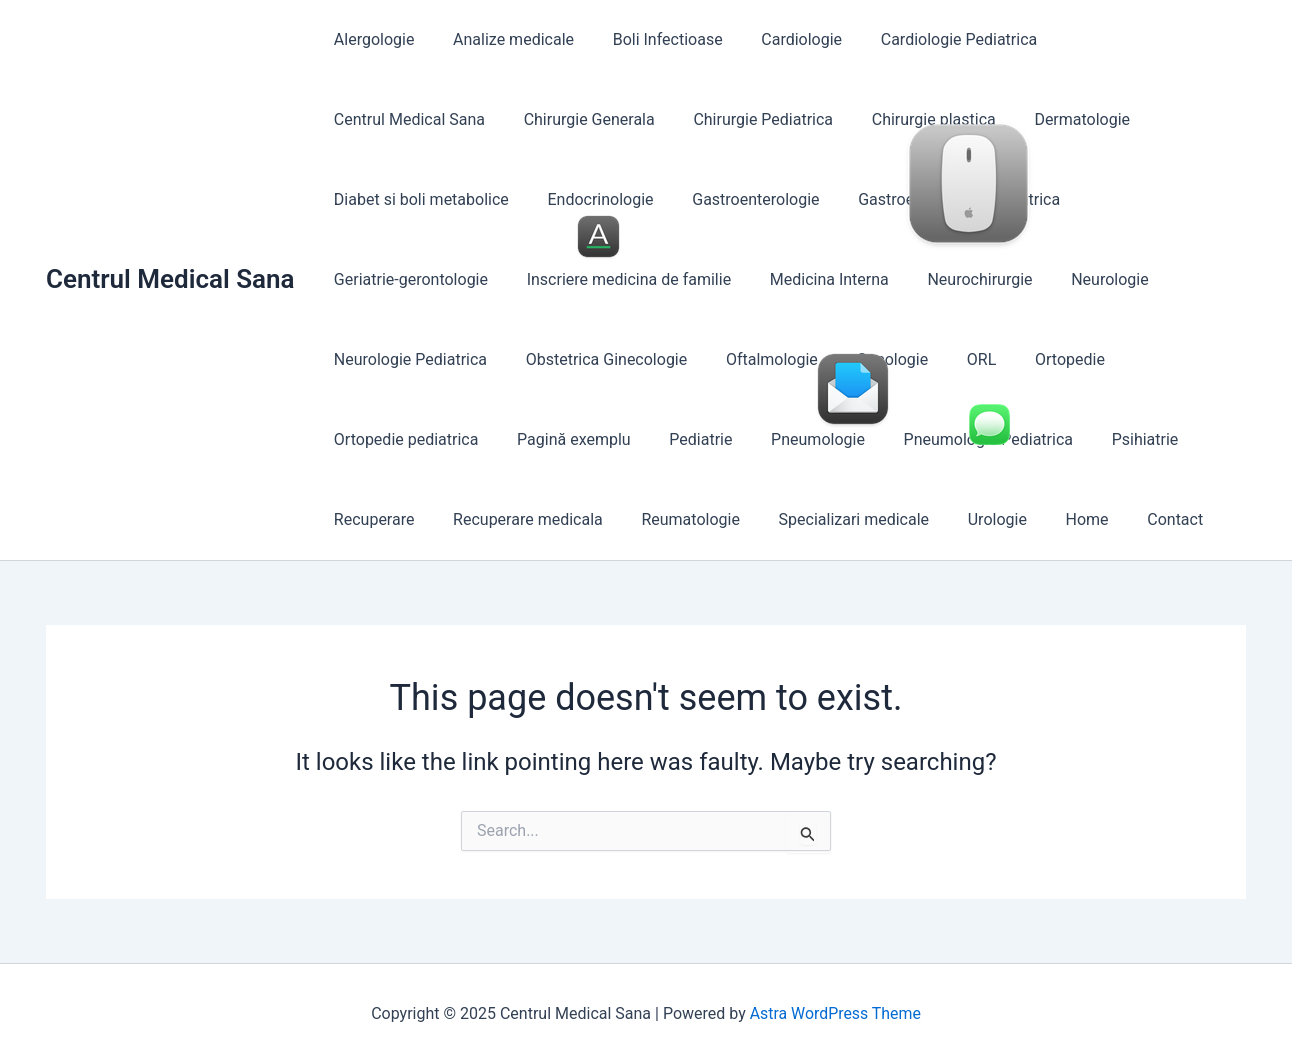  Describe the element at coordinates (598, 236) in the screenshot. I see `open spell check tool` at that location.